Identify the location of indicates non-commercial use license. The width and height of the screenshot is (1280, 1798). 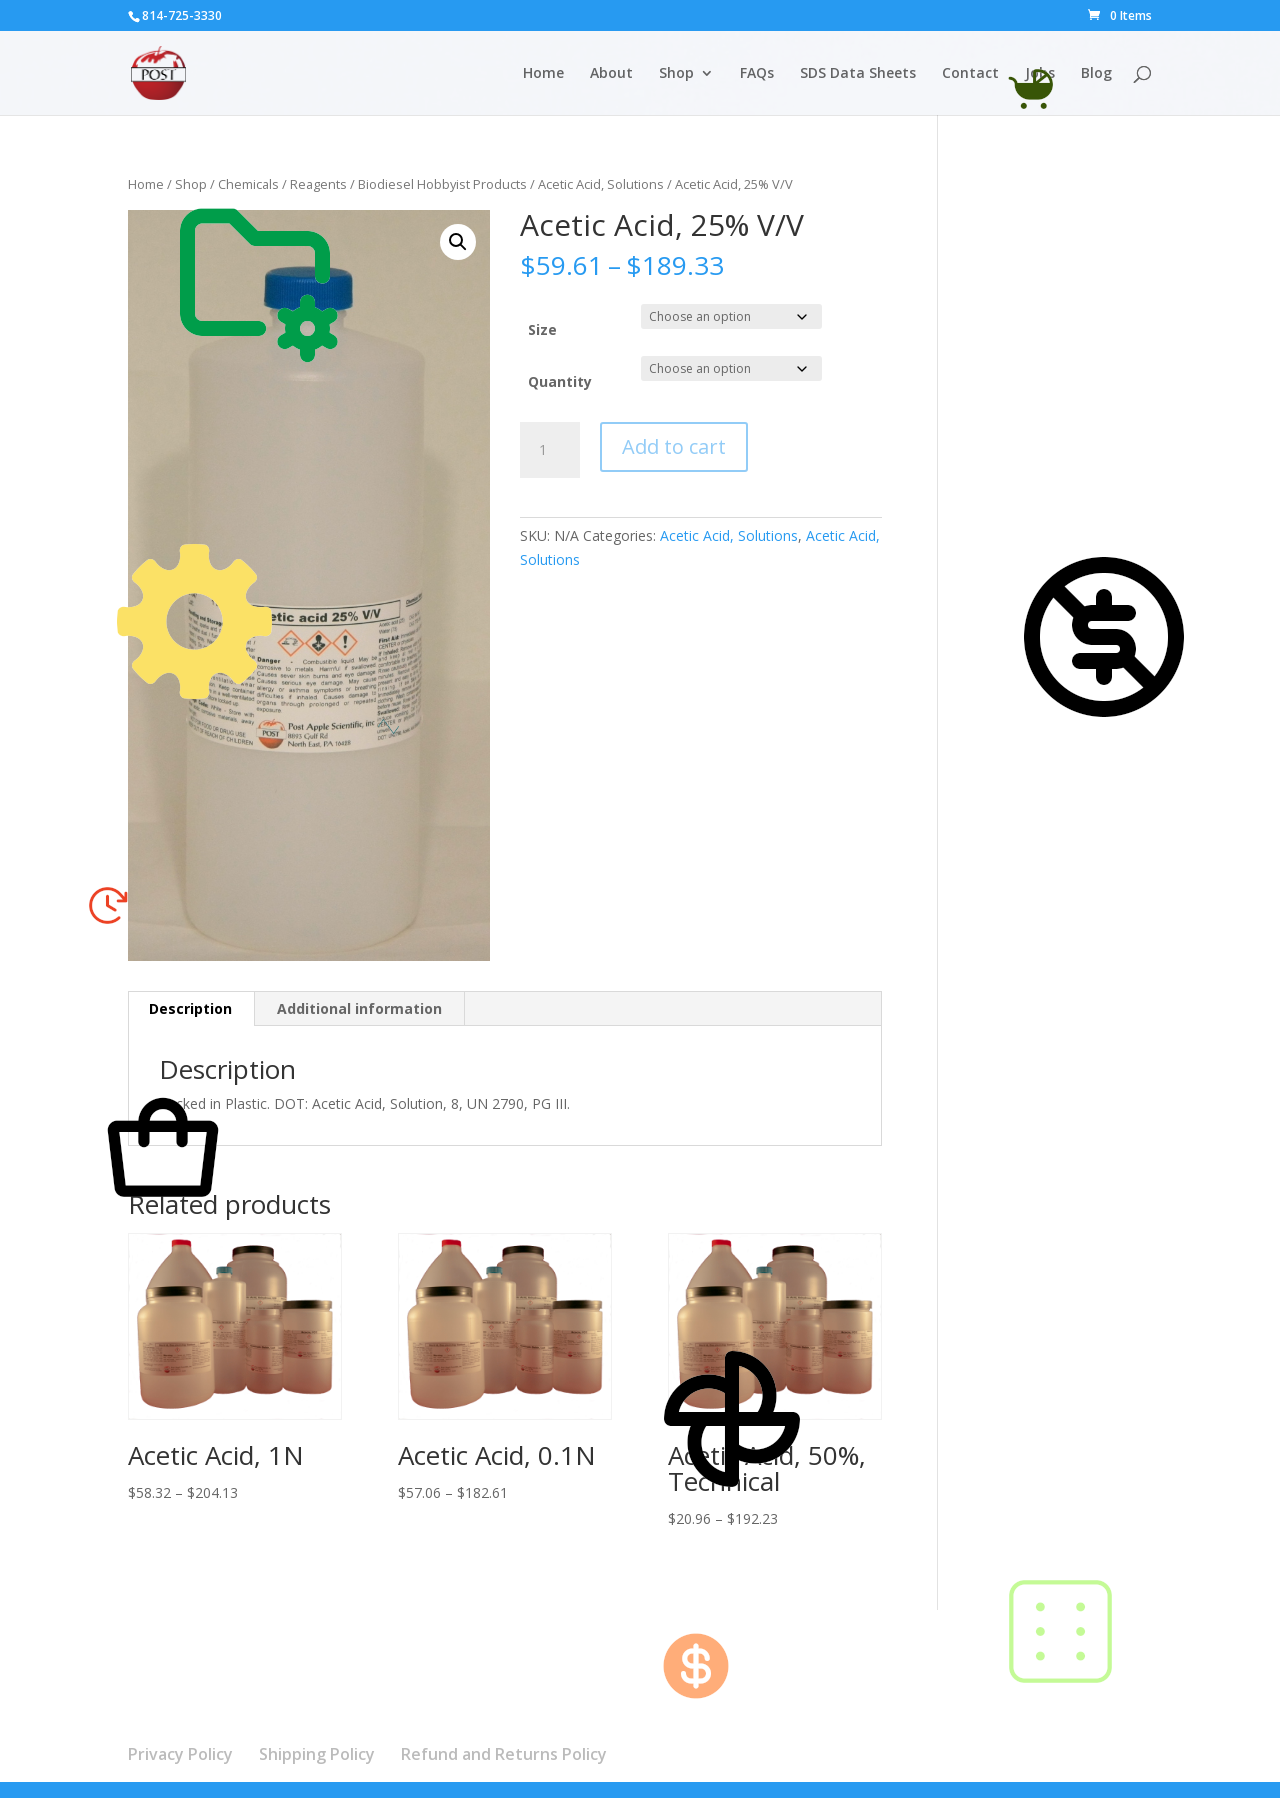
(1104, 637).